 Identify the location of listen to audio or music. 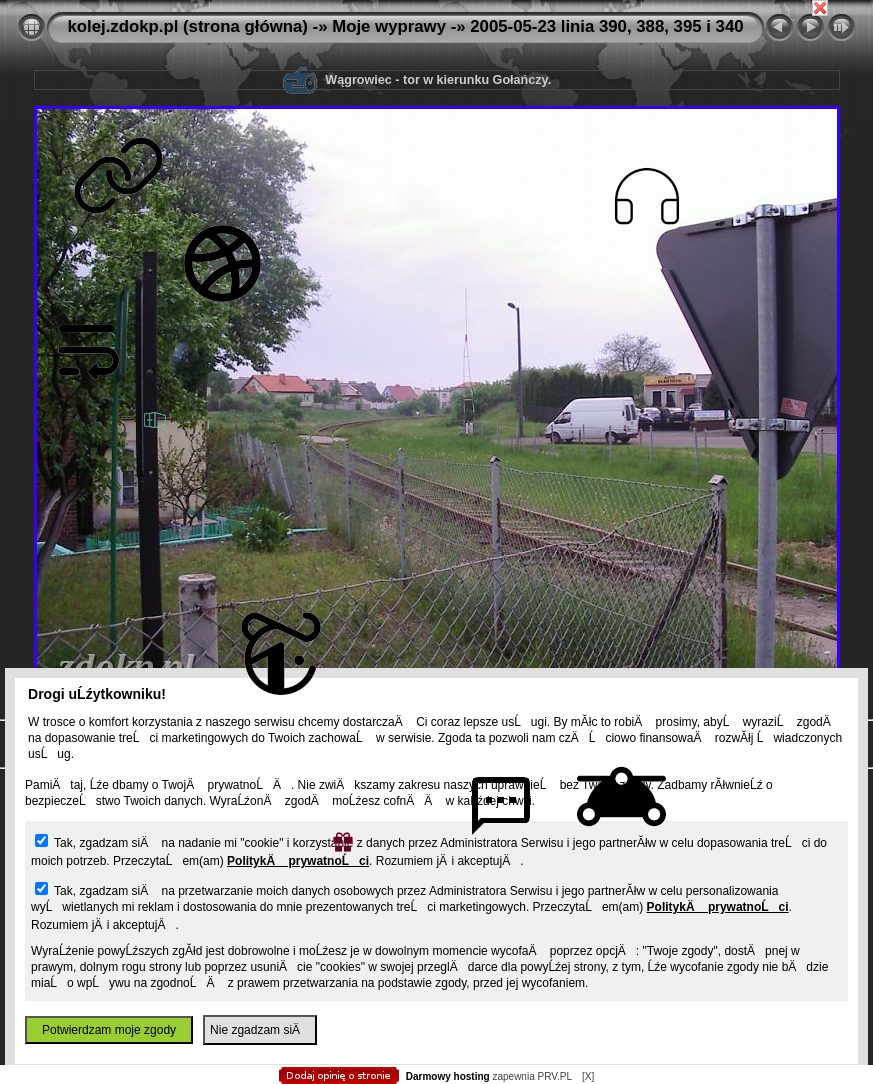
(647, 200).